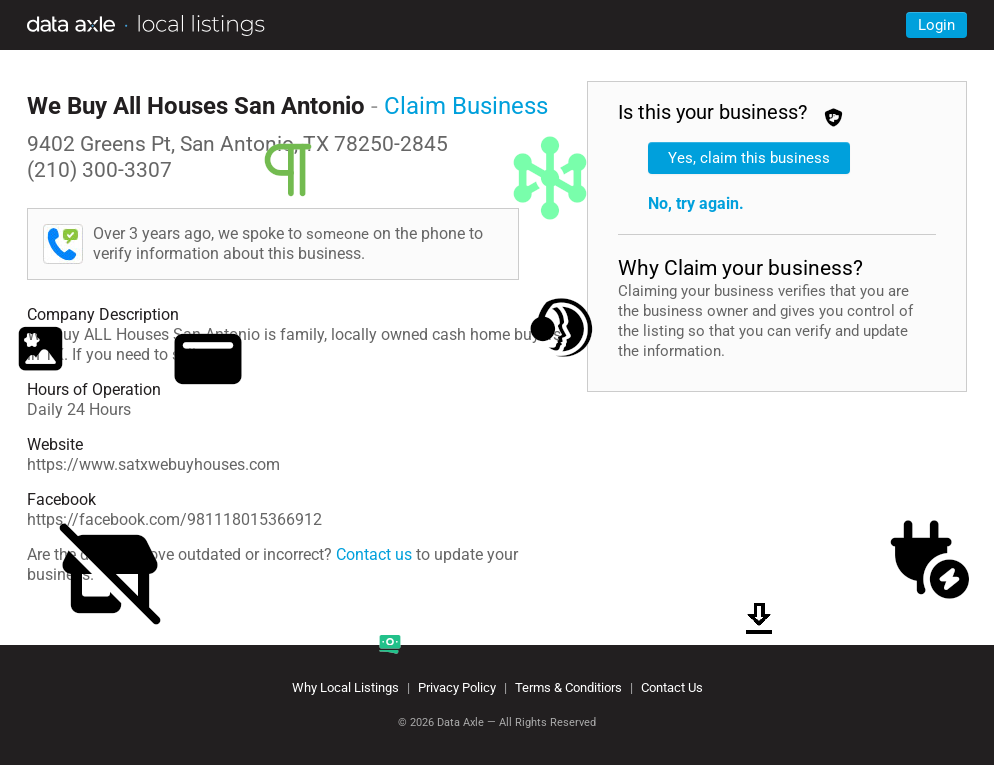  What do you see at coordinates (833, 117) in the screenshot?
I see `access pet protection or insurance services` at bounding box center [833, 117].